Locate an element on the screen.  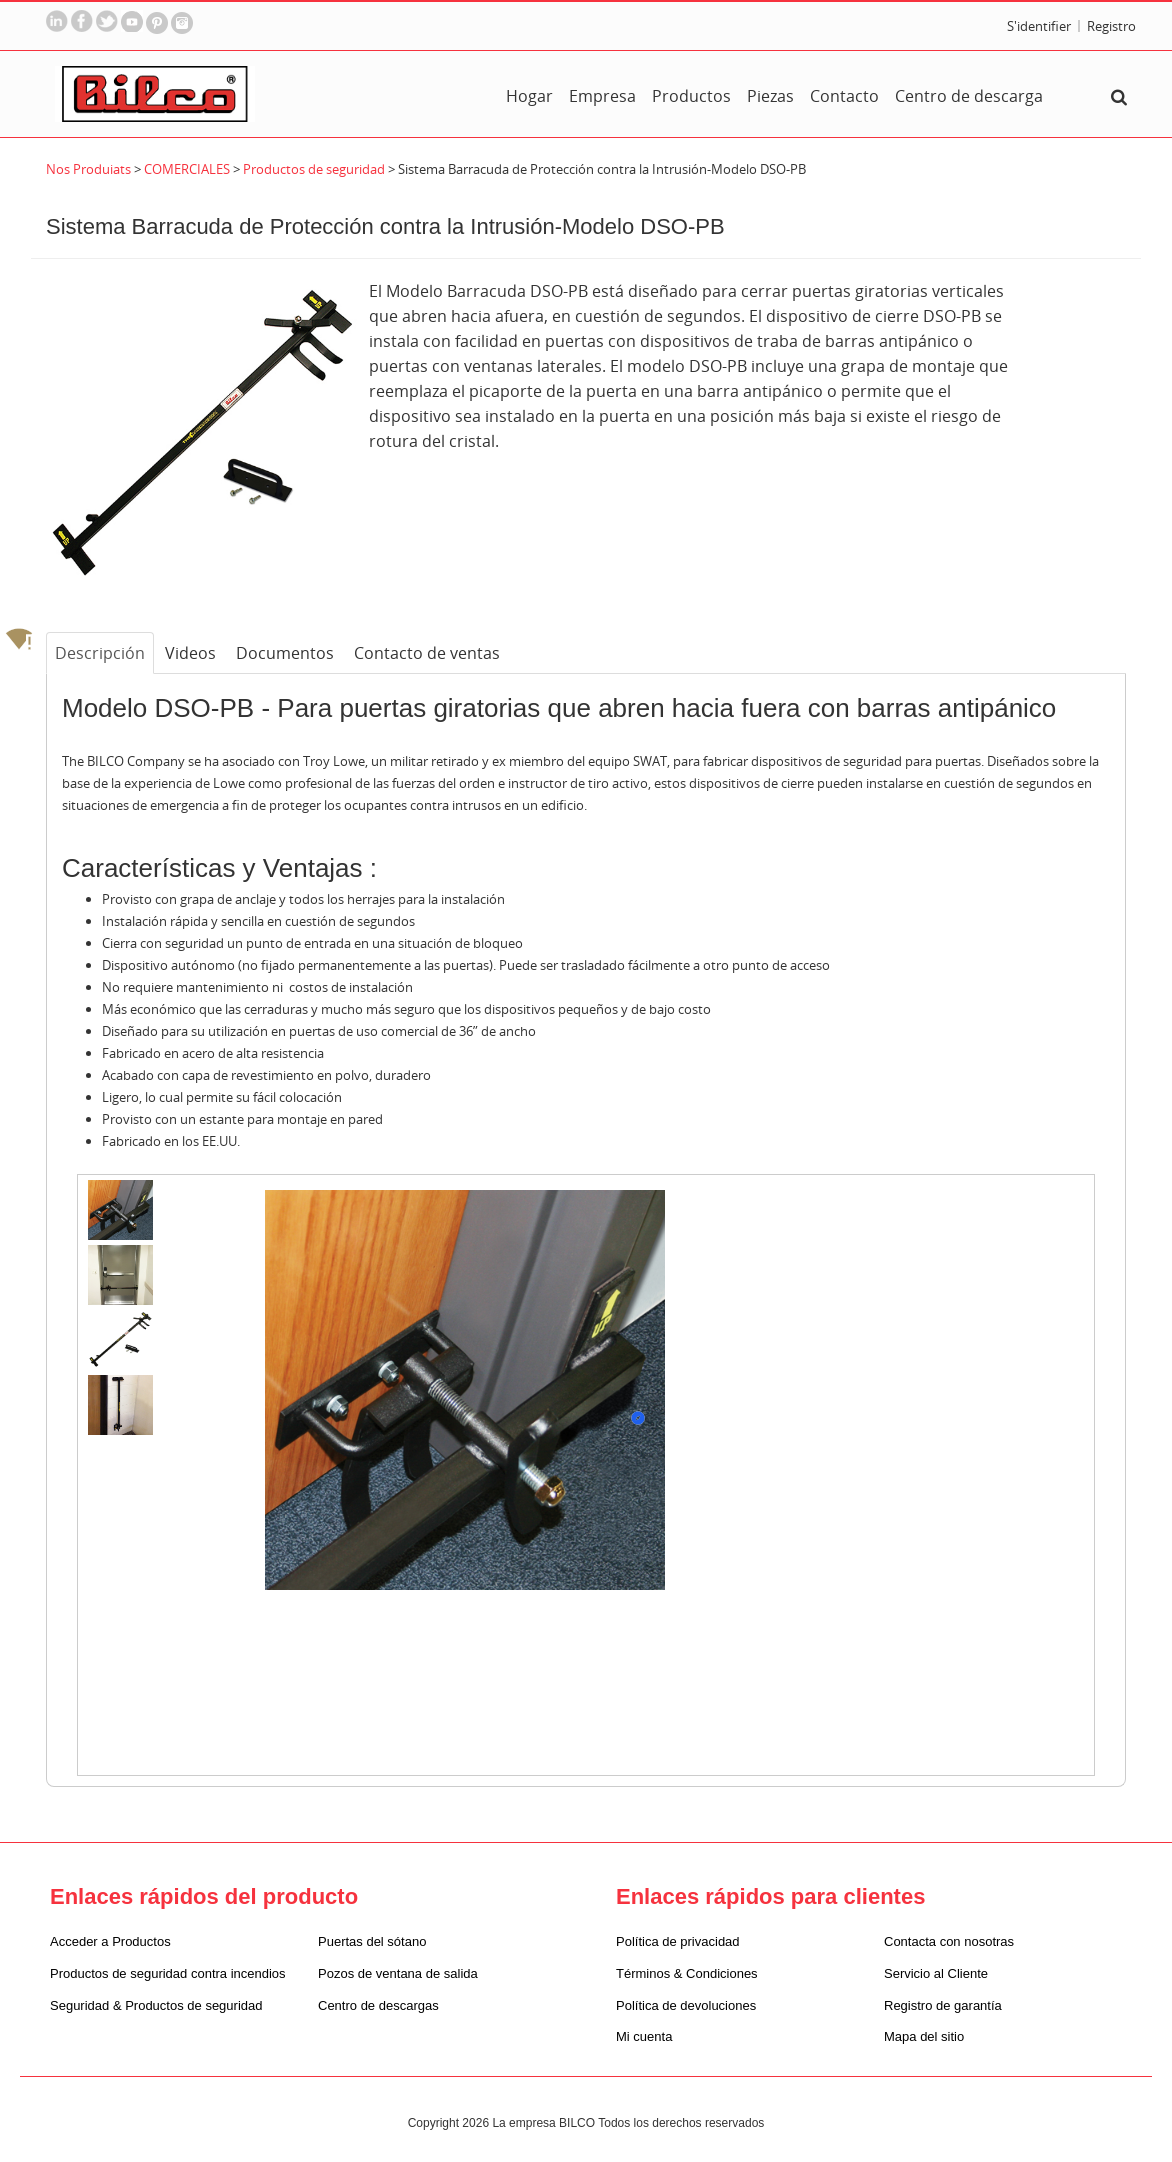
open navigation or compass app is located at coordinates (638, 1418).